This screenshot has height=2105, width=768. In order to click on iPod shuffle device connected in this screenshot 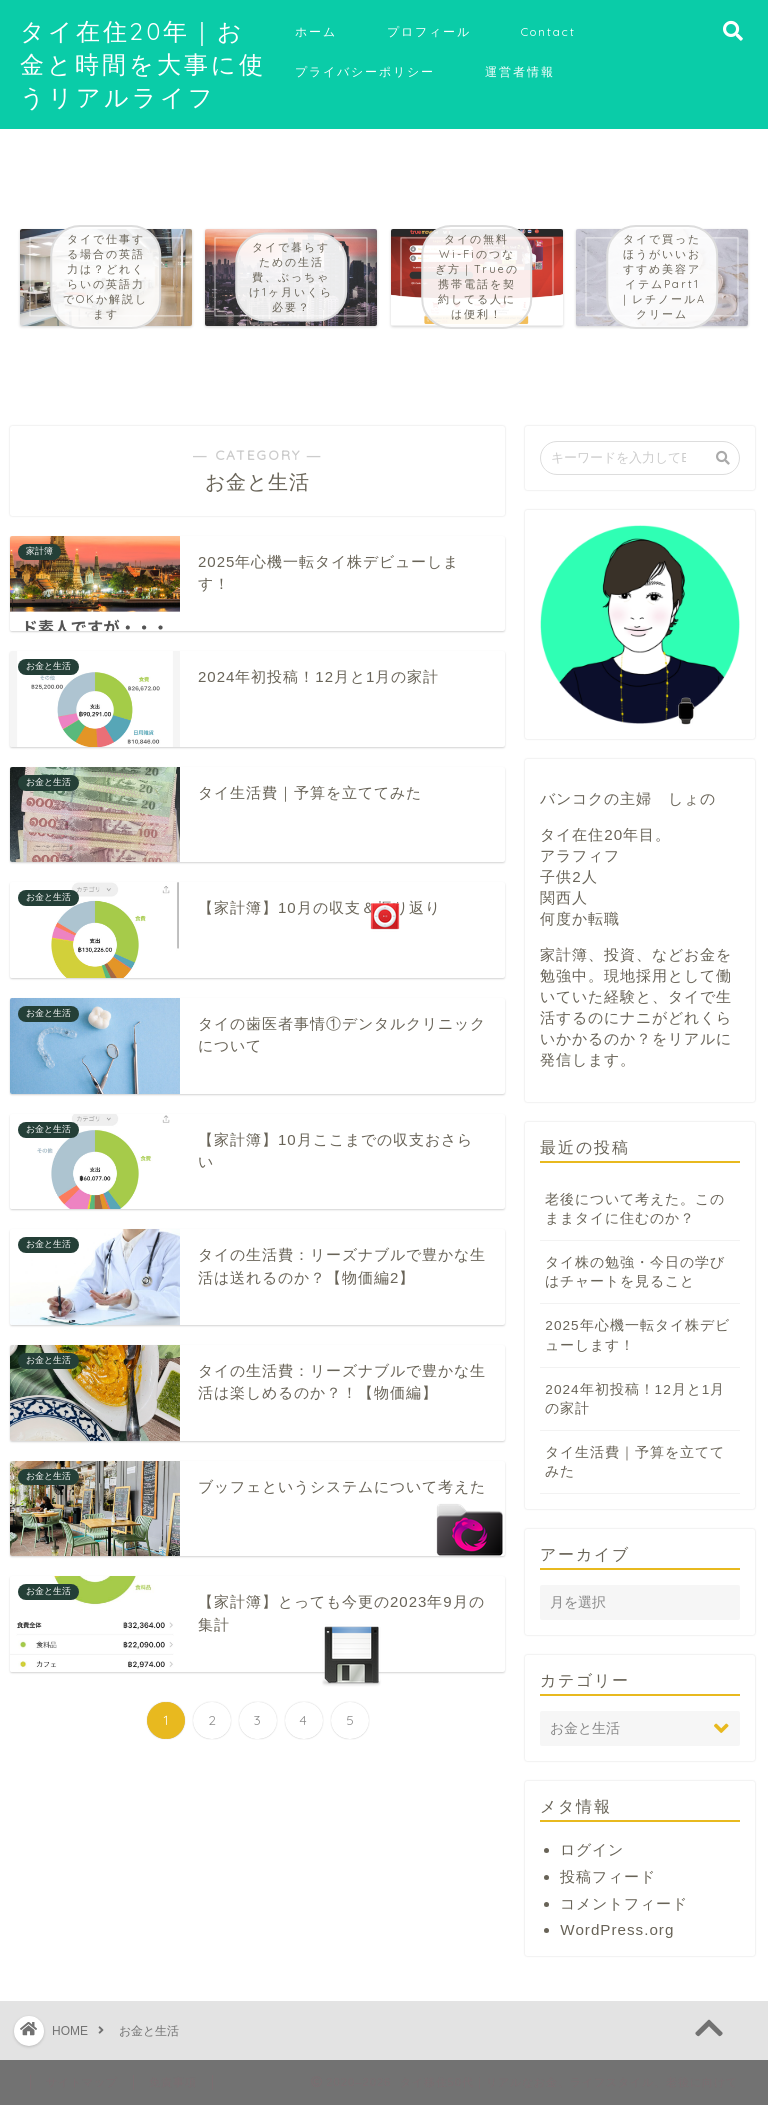, I will do `click(385, 916)`.